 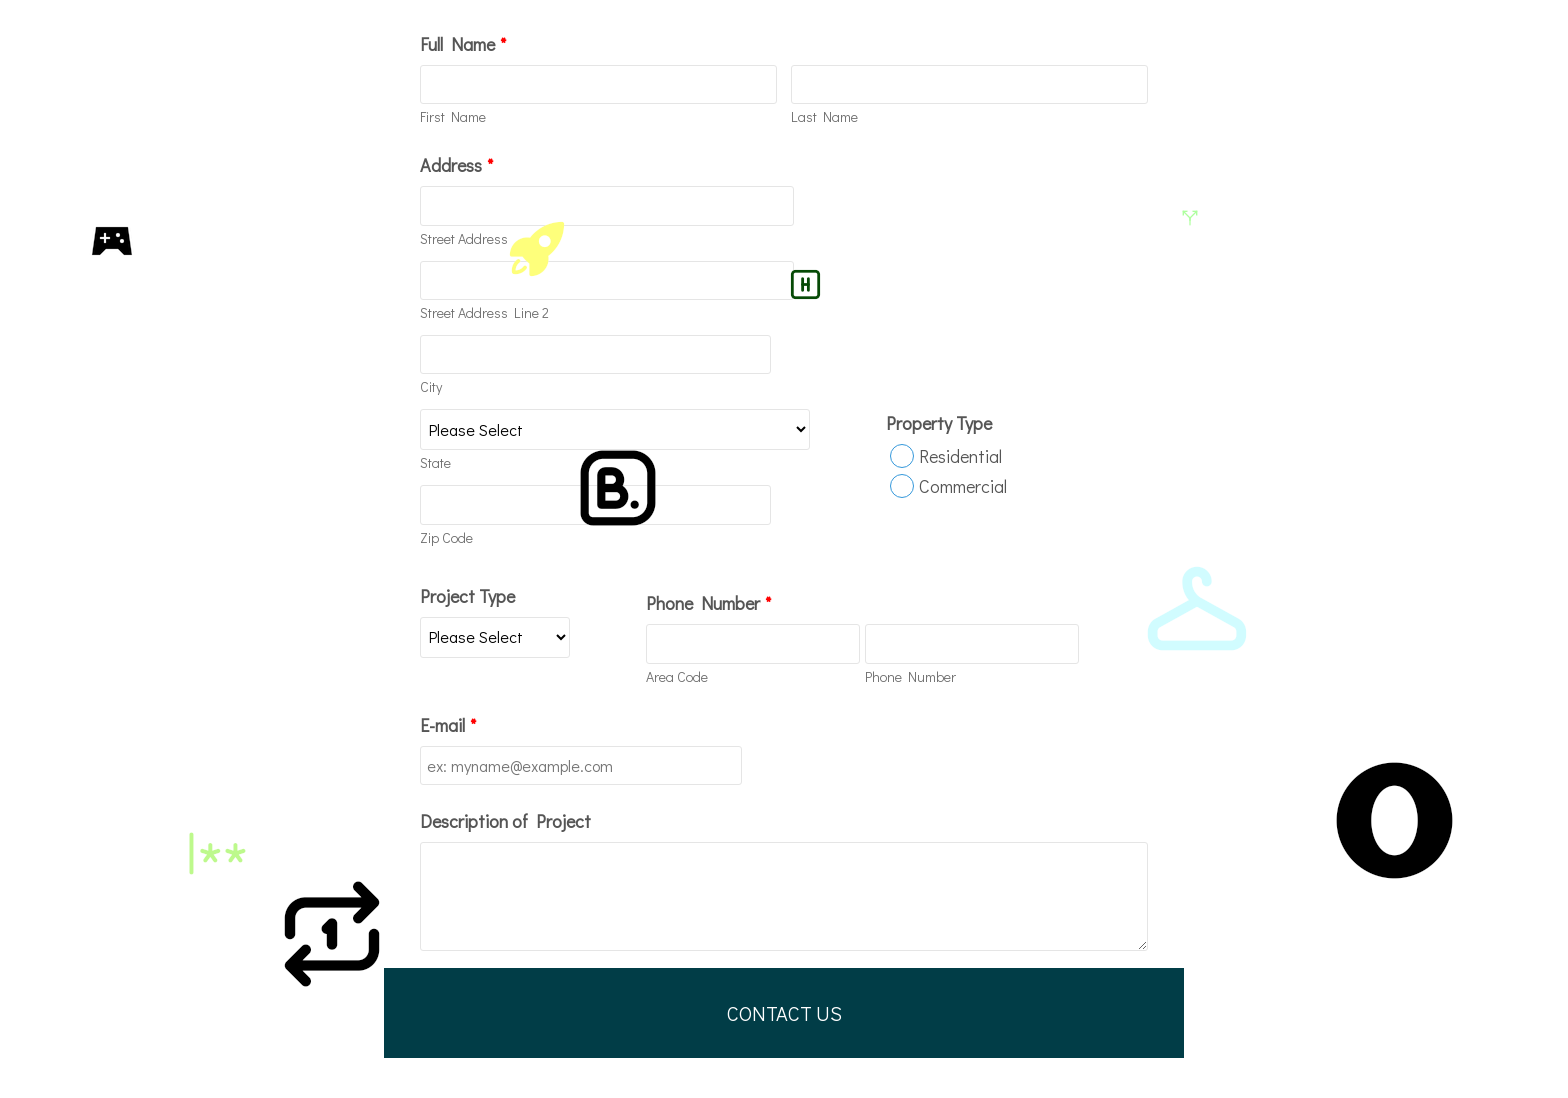 I want to click on find nearby hospitals or medical facilities, so click(x=805, y=284).